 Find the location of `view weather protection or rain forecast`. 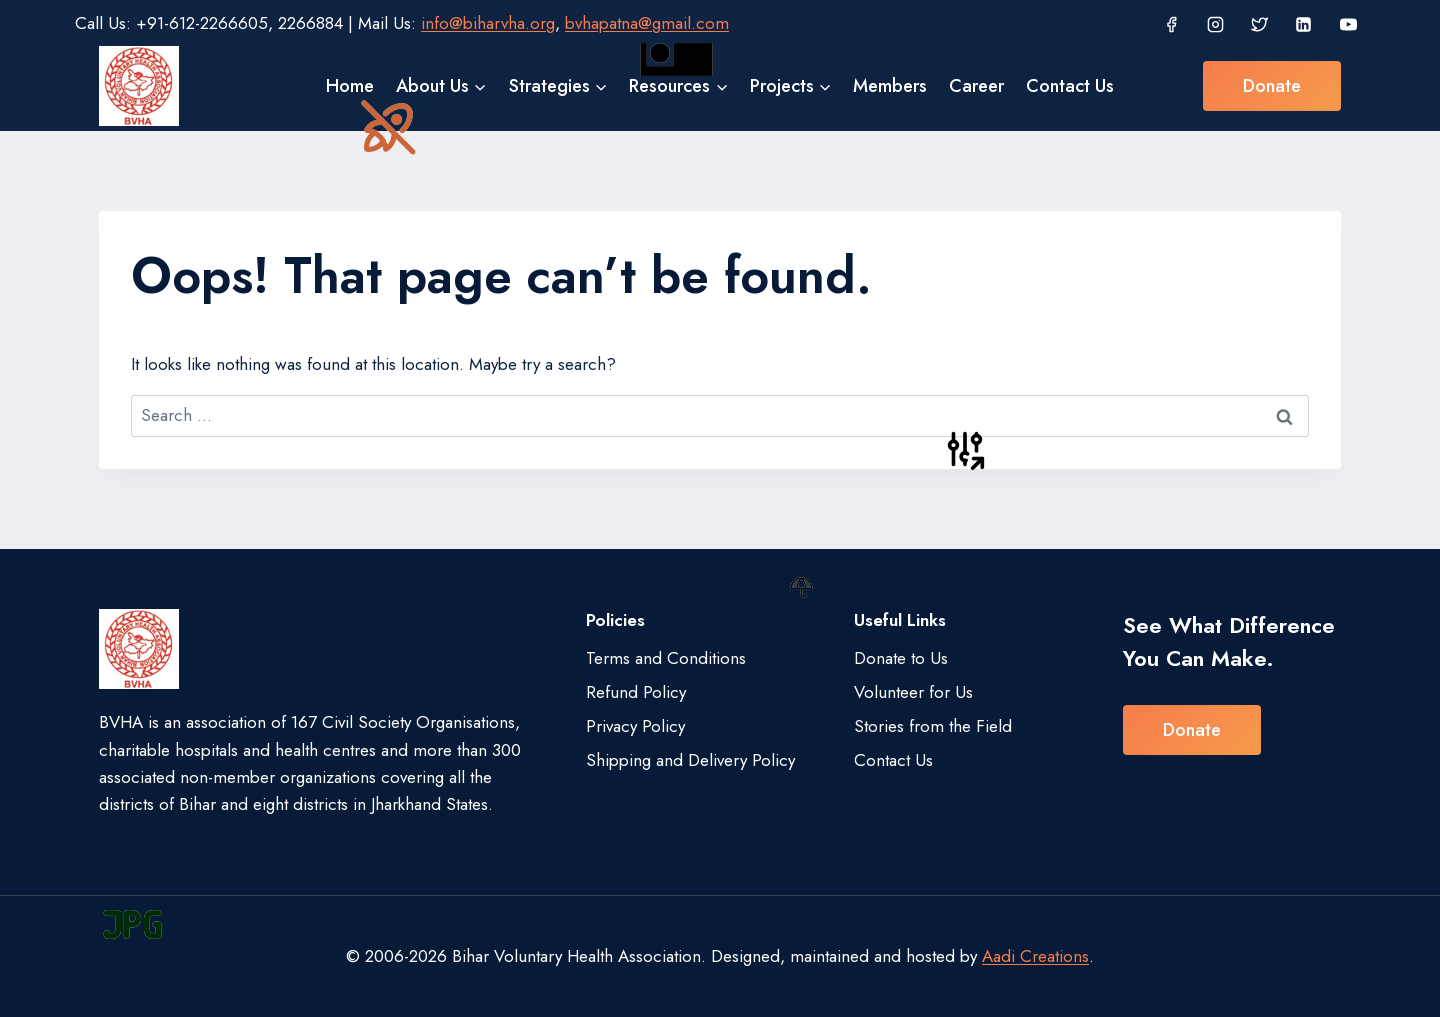

view weather protection or rain forecast is located at coordinates (801, 587).